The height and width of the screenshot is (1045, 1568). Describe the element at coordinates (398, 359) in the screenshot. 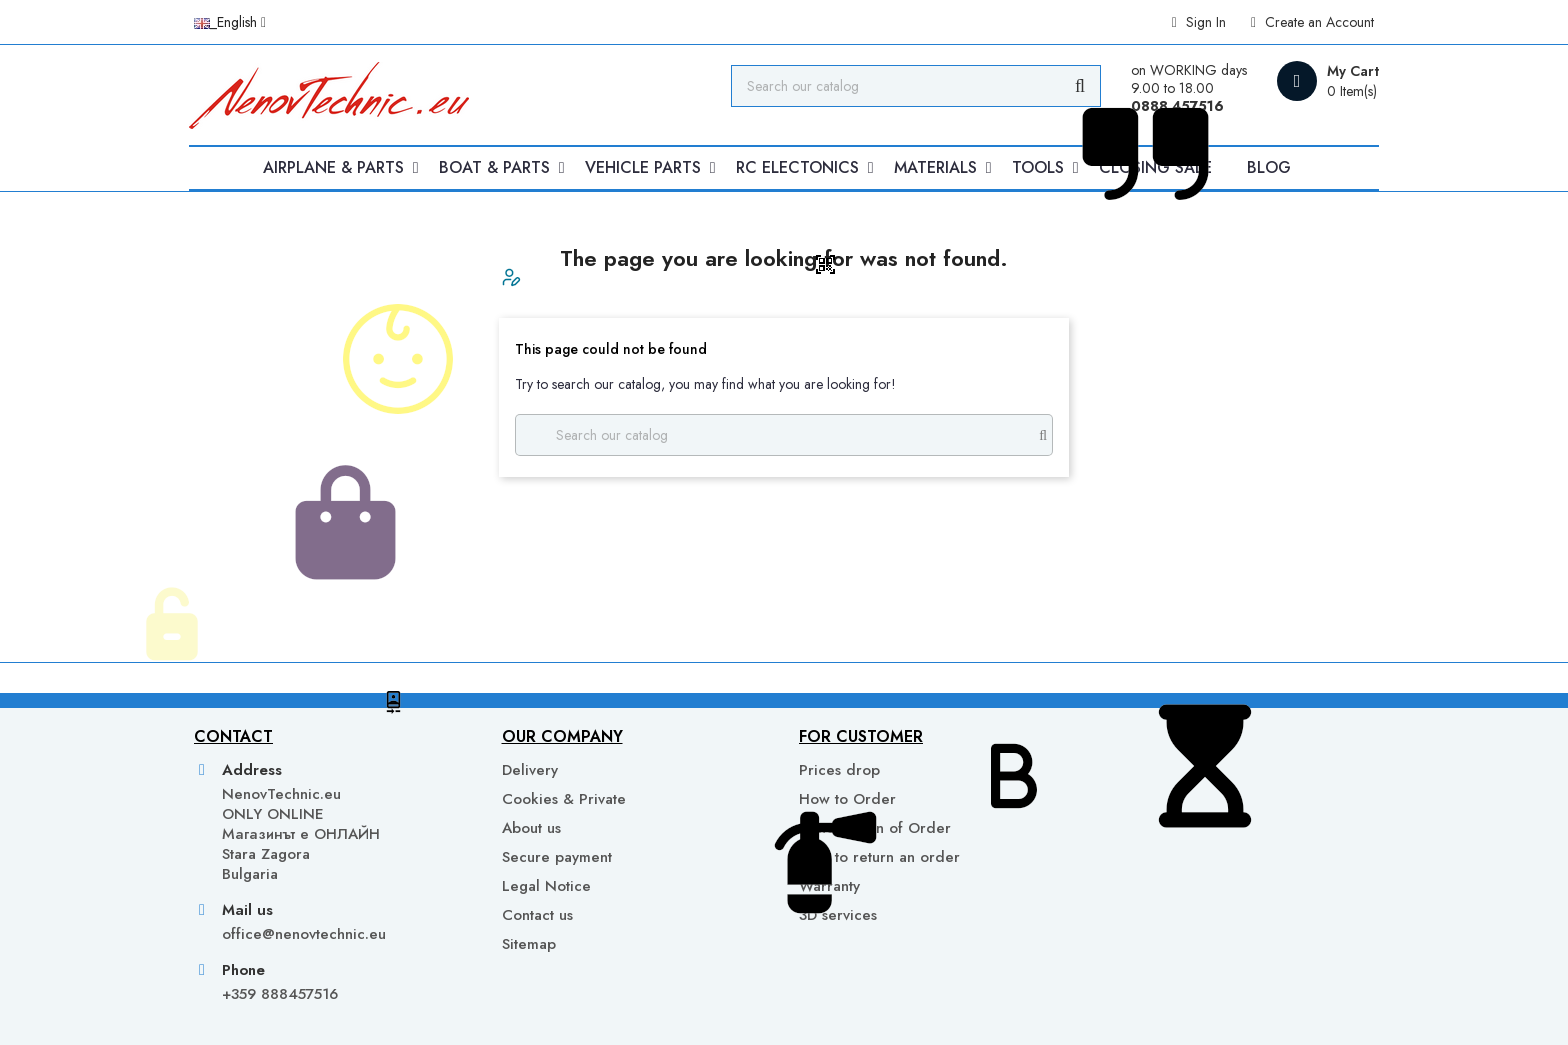

I see `access baby or child-related features` at that location.